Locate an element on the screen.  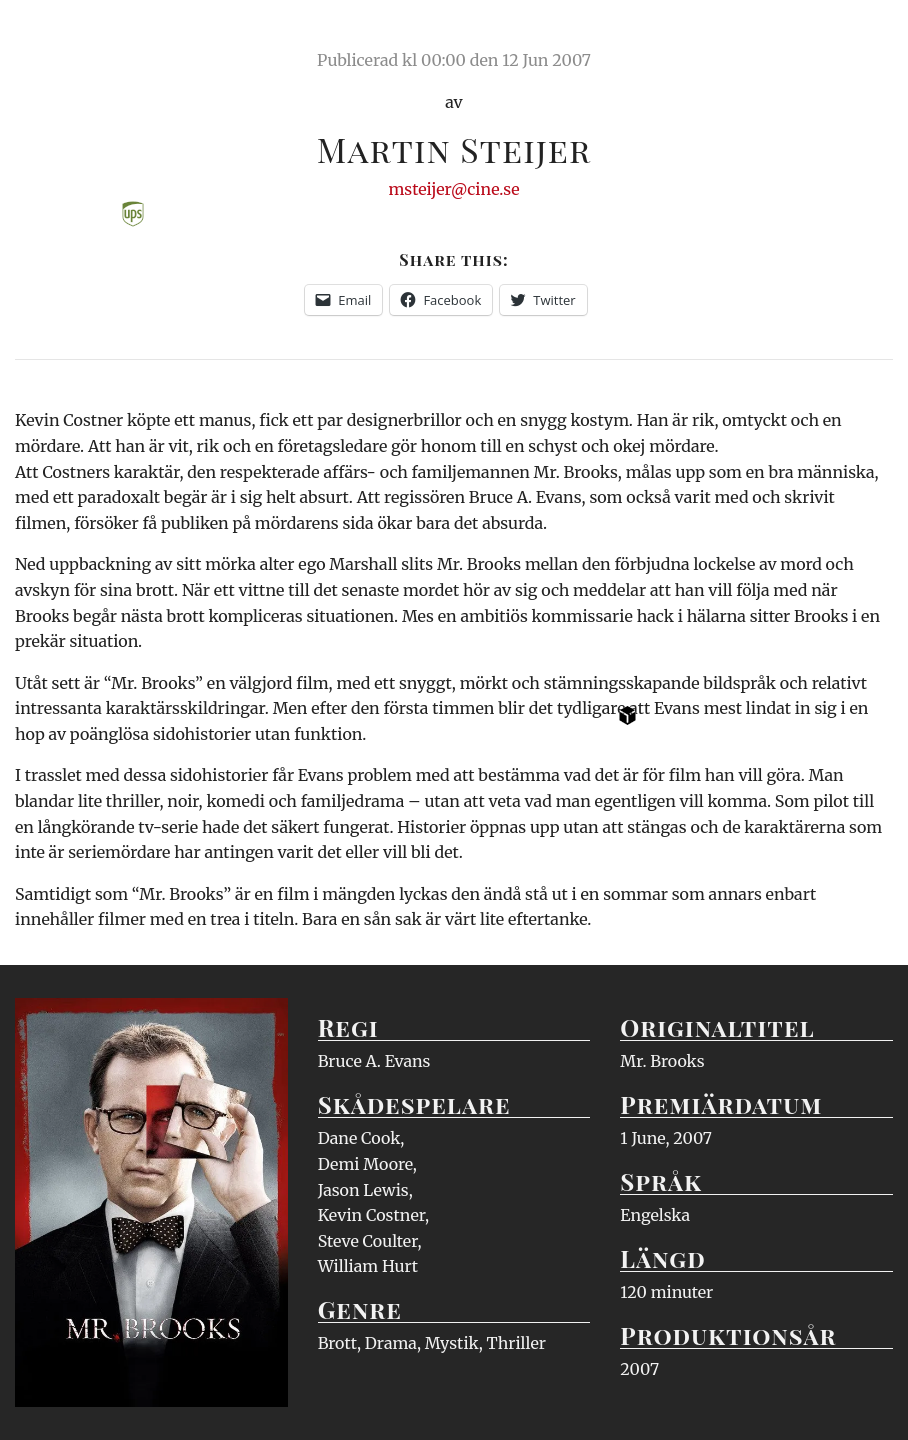
UPS shipping and delivery services is located at coordinates (133, 214).